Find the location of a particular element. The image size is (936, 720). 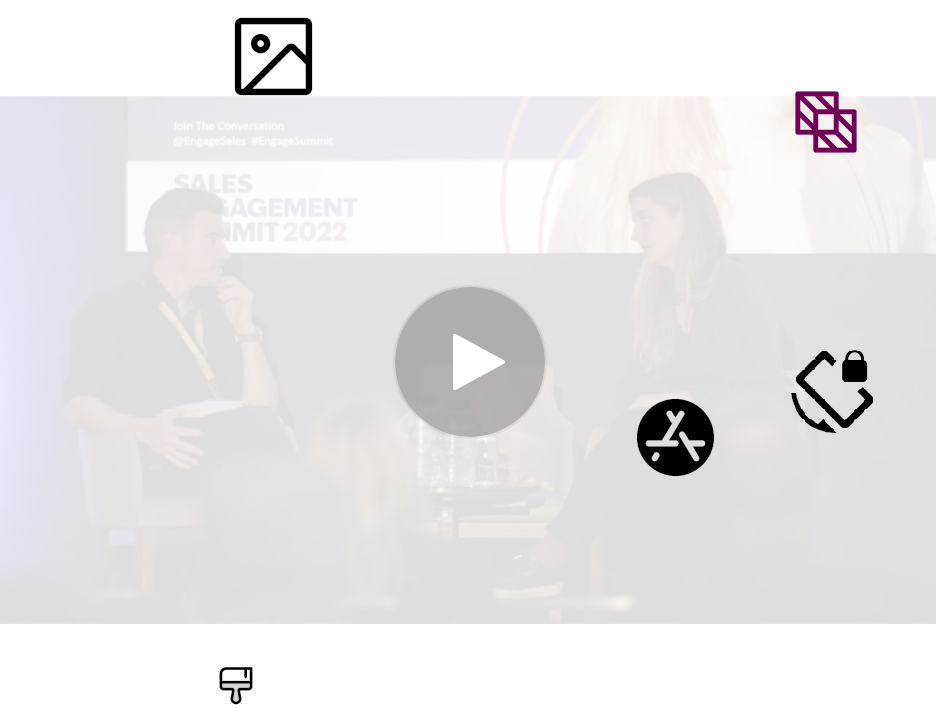

open the app store is located at coordinates (675, 437).